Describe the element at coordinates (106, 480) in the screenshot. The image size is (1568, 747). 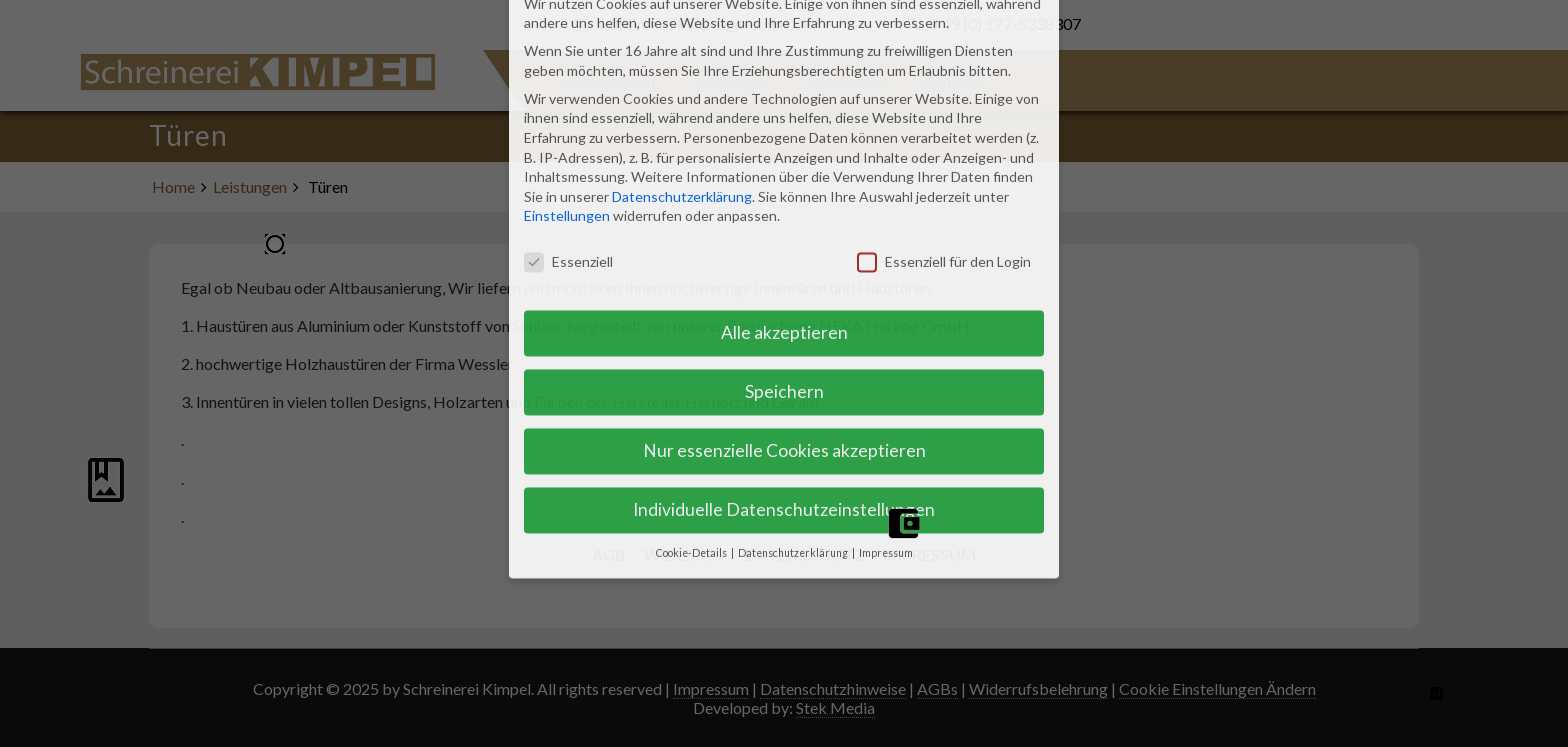
I see `open photo album` at that location.